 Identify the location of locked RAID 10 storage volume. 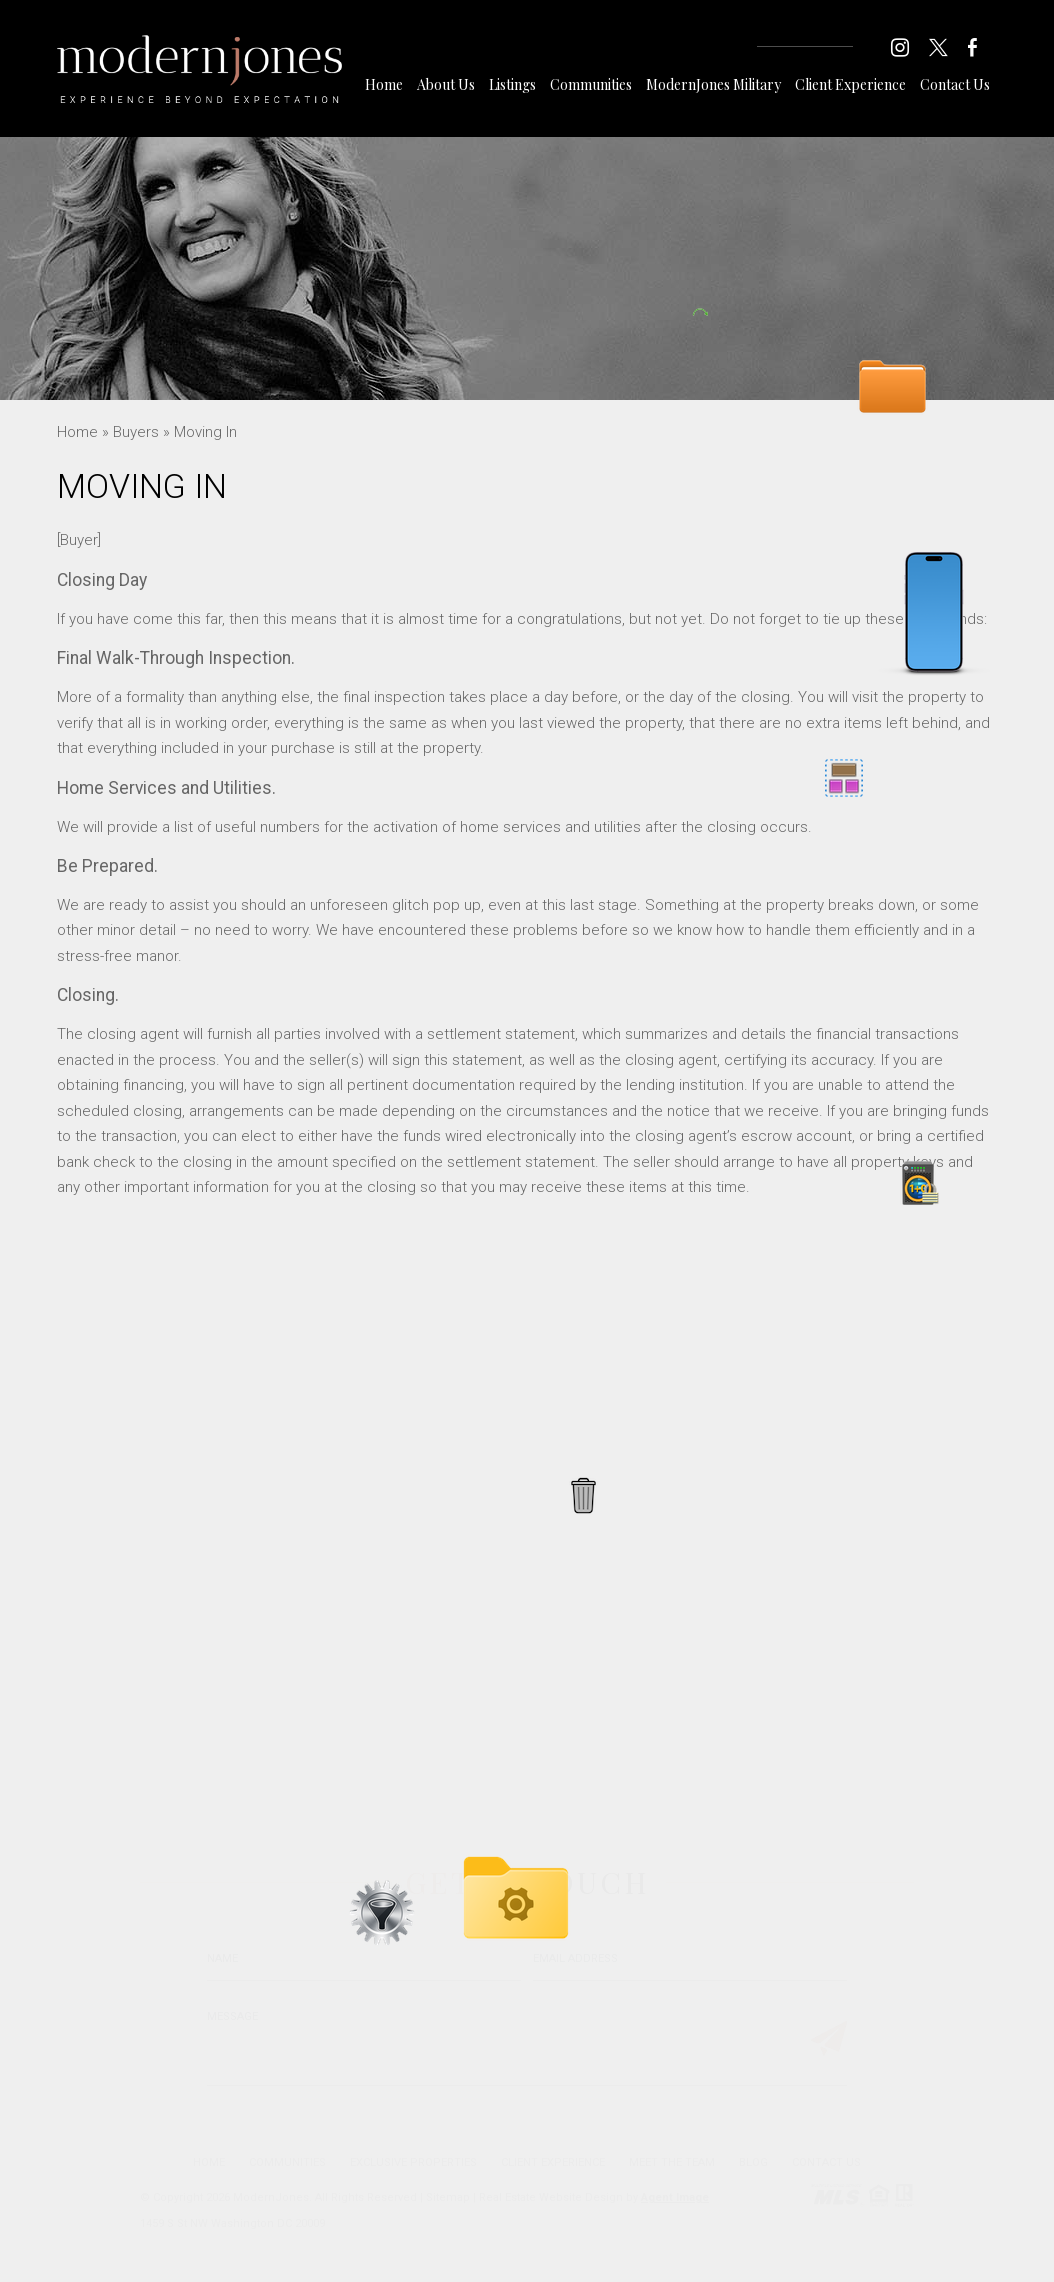
(918, 1183).